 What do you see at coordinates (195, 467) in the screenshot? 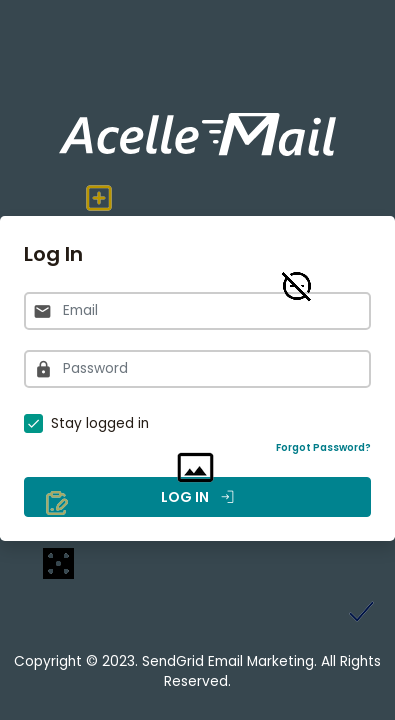
I see `view image at actual size` at bounding box center [195, 467].